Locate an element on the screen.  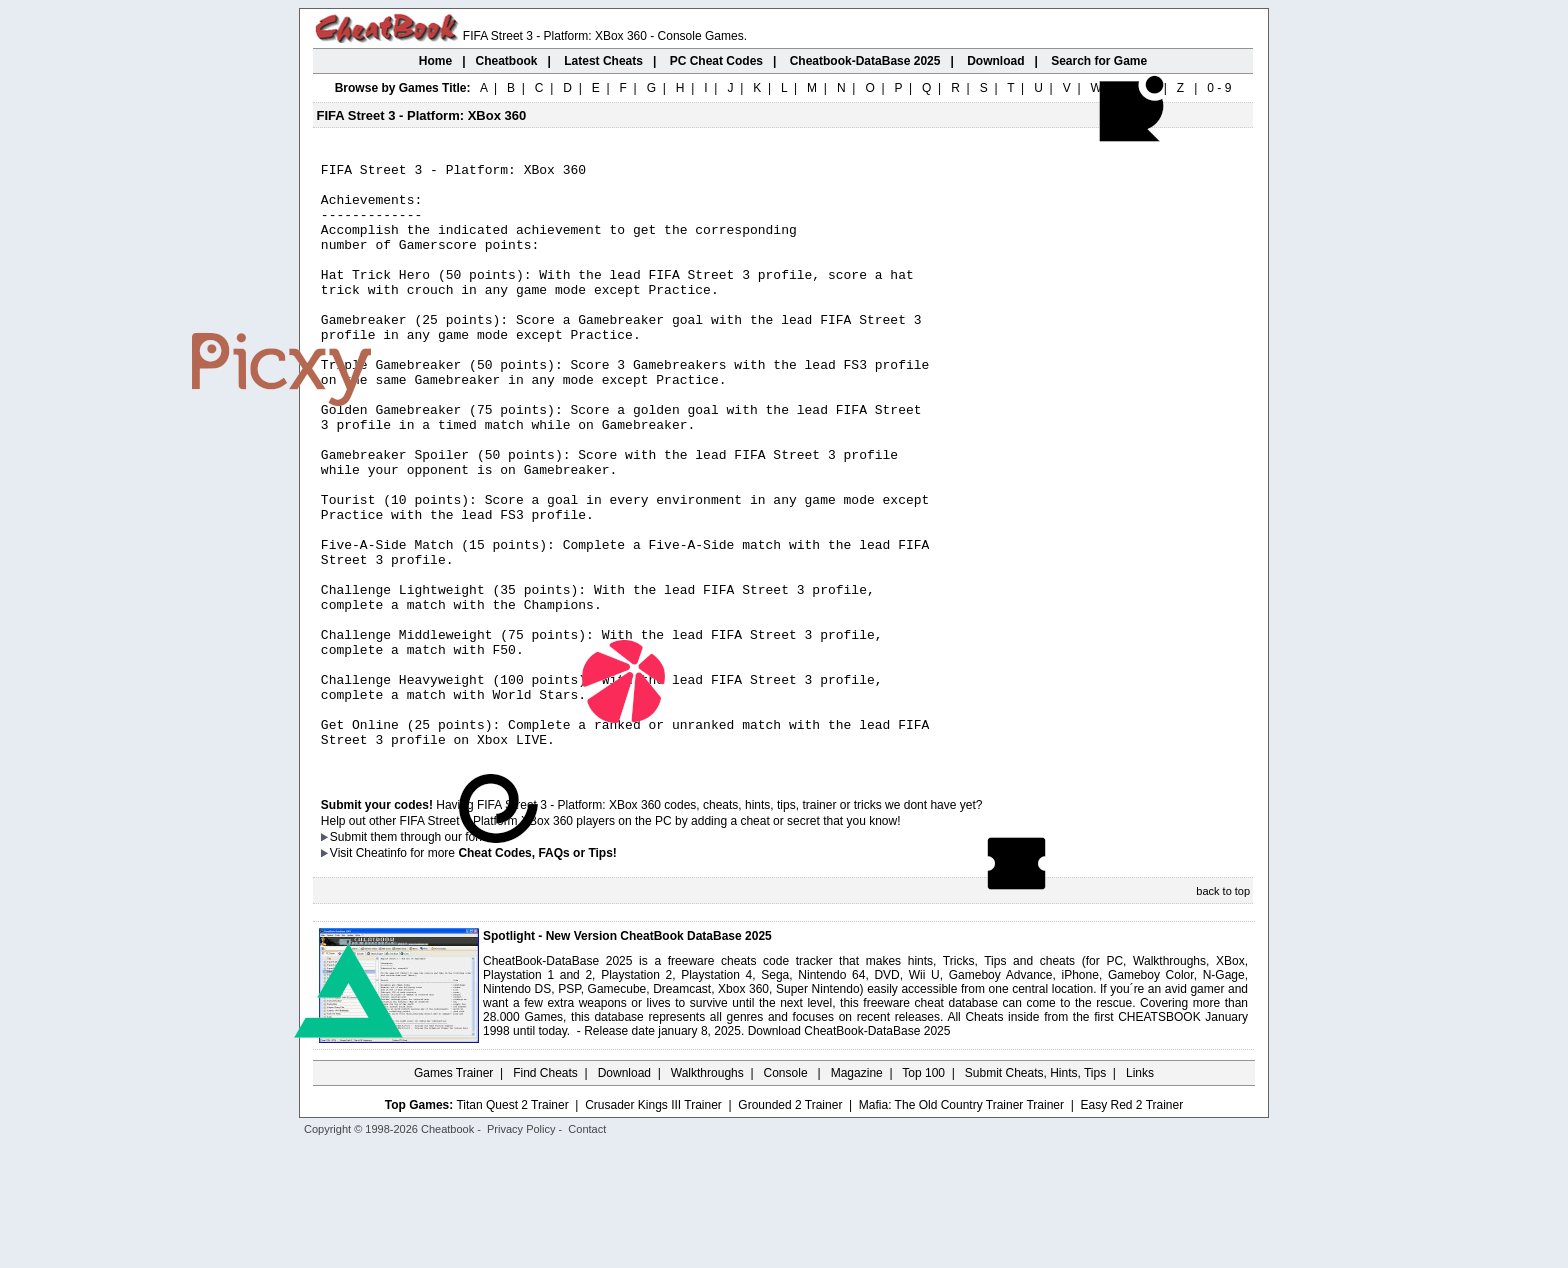
open the Picxy stock photography platform is located at coordinates (281, 369).